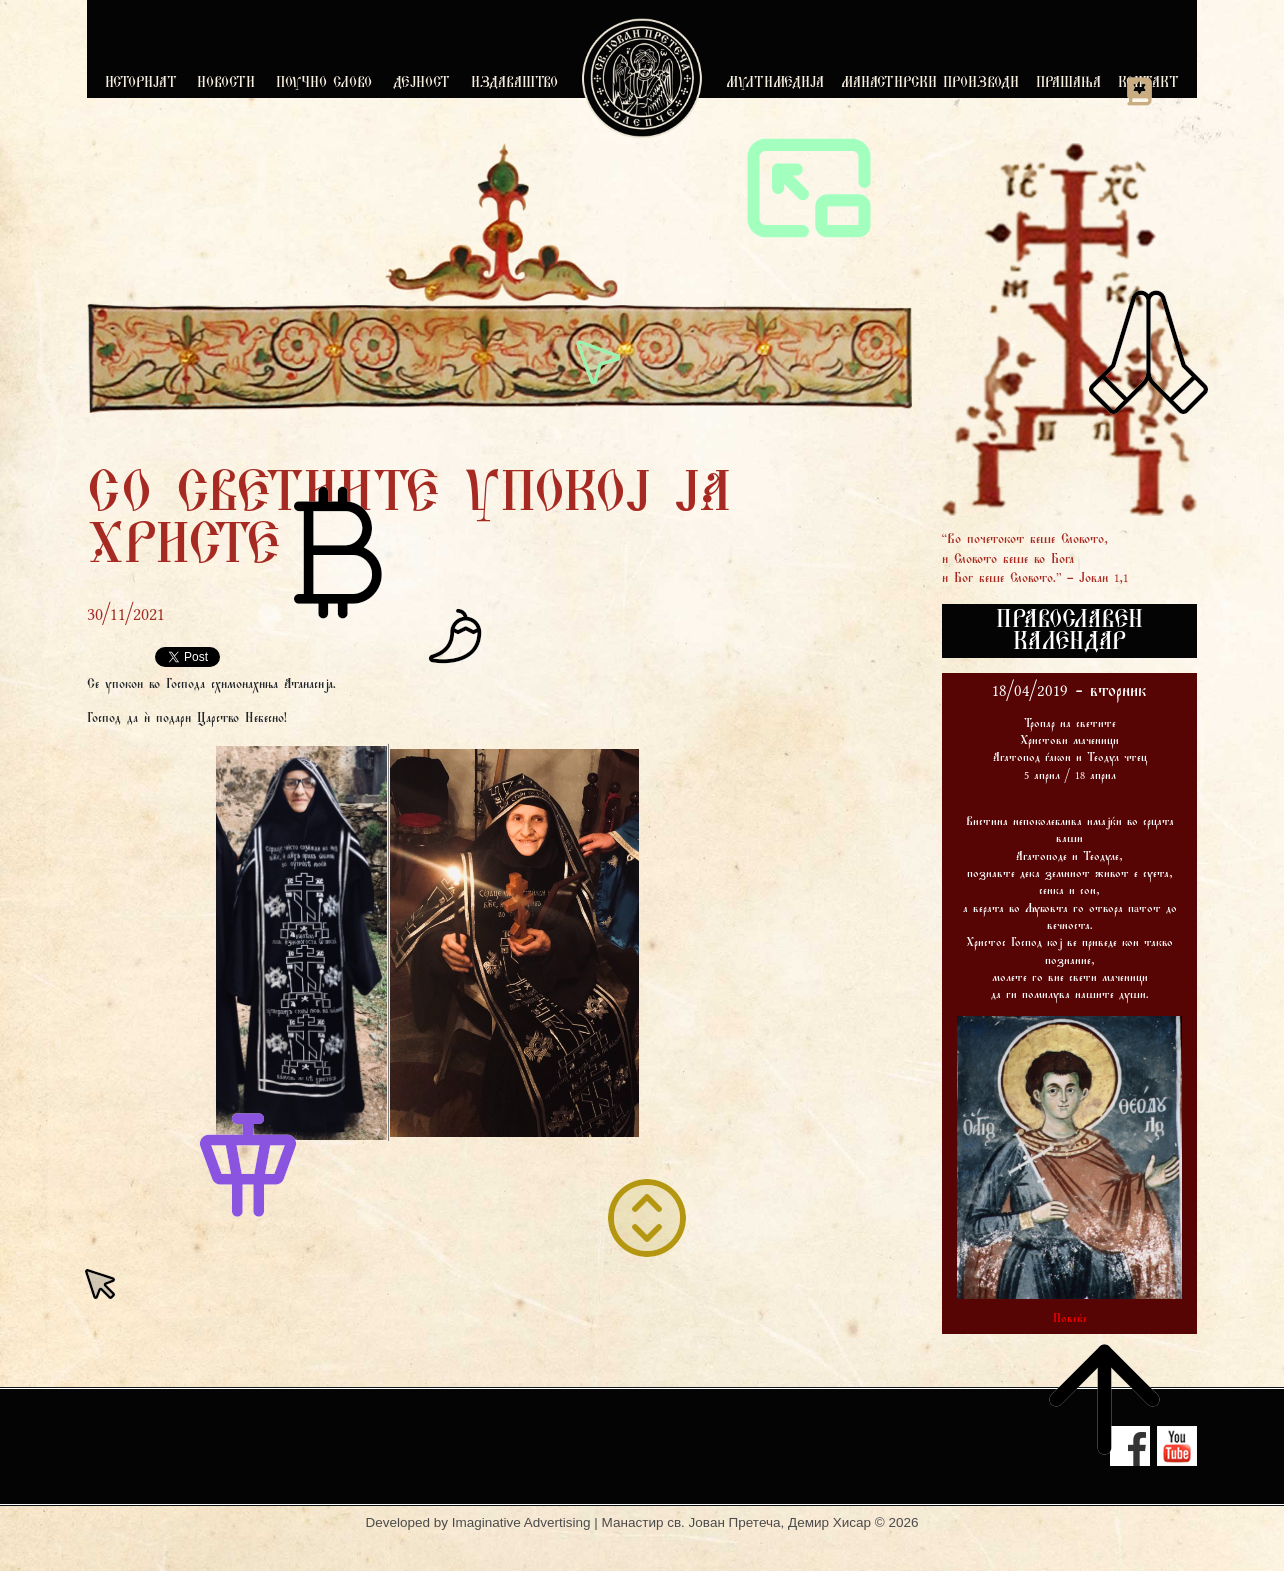 This screenshot has height=1571, width=1284. Describe the element at coordinates (333, 555) in the screenshot. I see `view bitcoin balance or wallet` at that location.